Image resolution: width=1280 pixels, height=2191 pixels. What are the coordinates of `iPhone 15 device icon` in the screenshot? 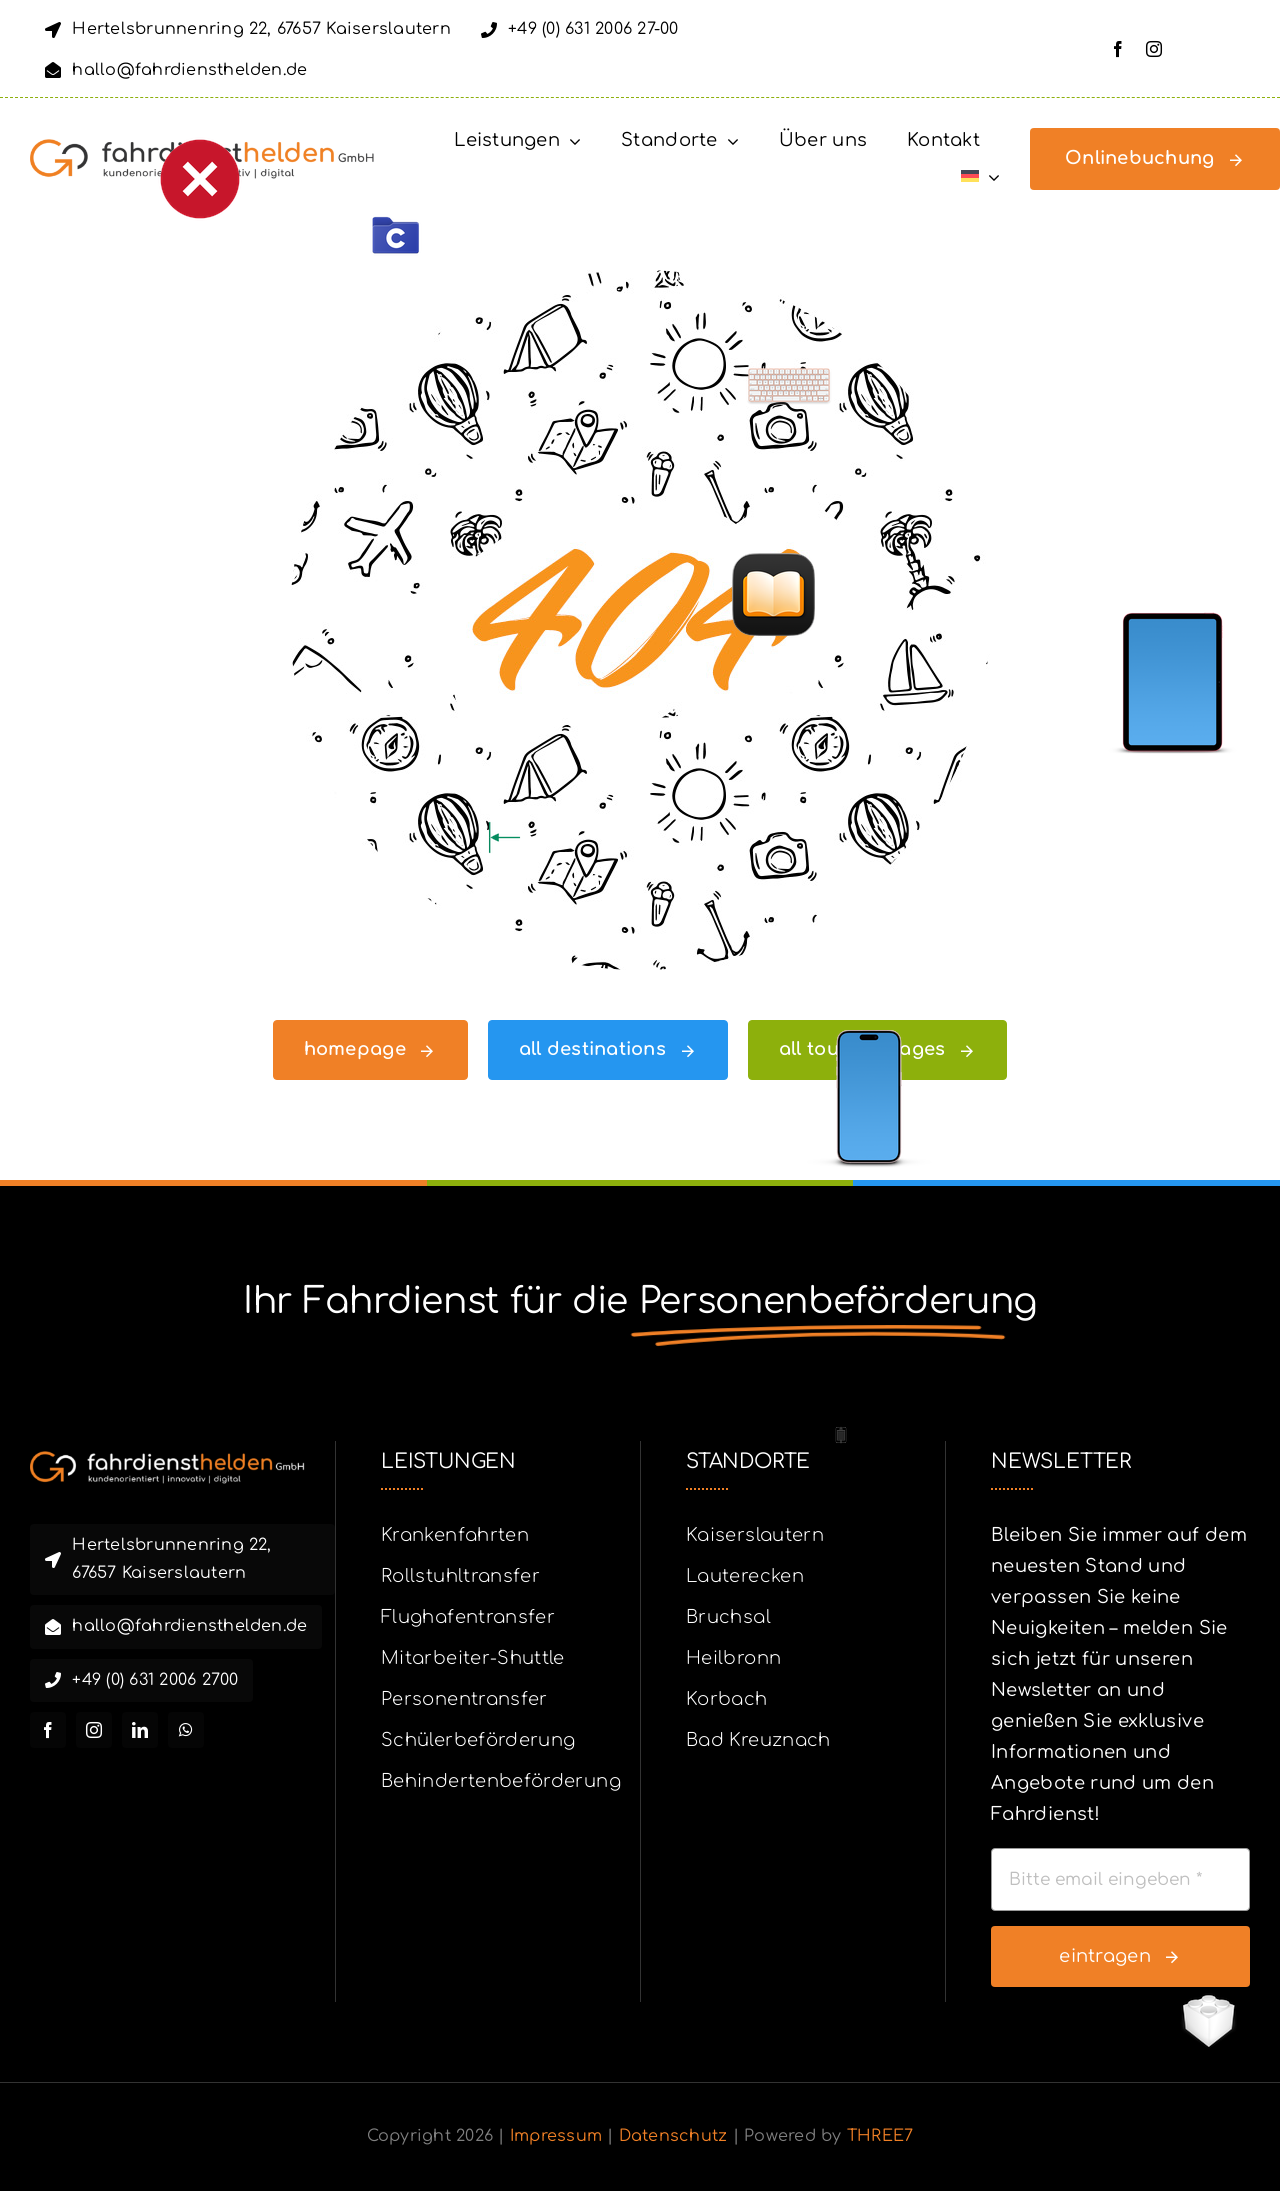 It's located at (869, 1099).